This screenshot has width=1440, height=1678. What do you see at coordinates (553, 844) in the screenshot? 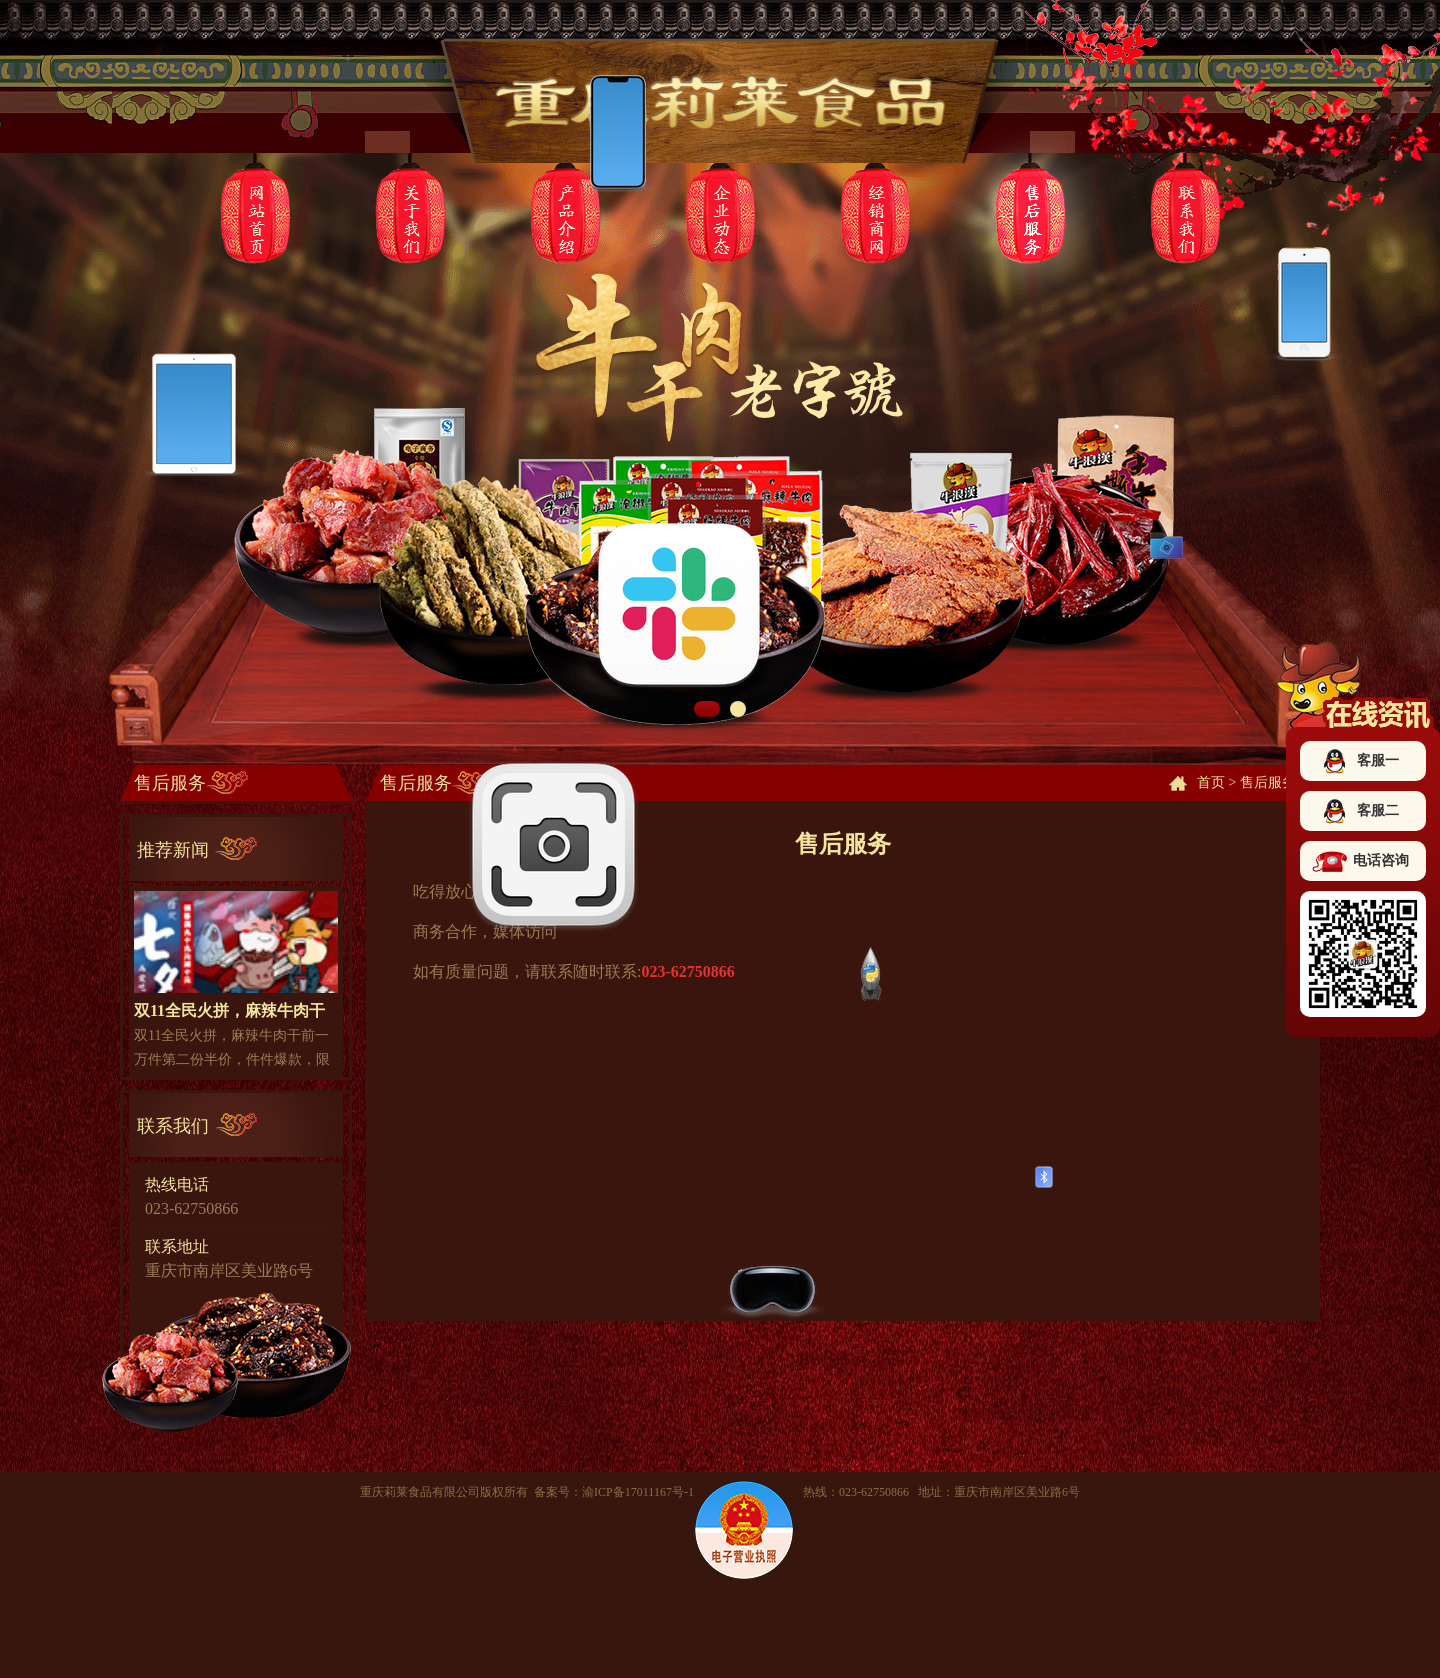
I see `capture a screenshot of your screen` at bounding box center [553, 844].